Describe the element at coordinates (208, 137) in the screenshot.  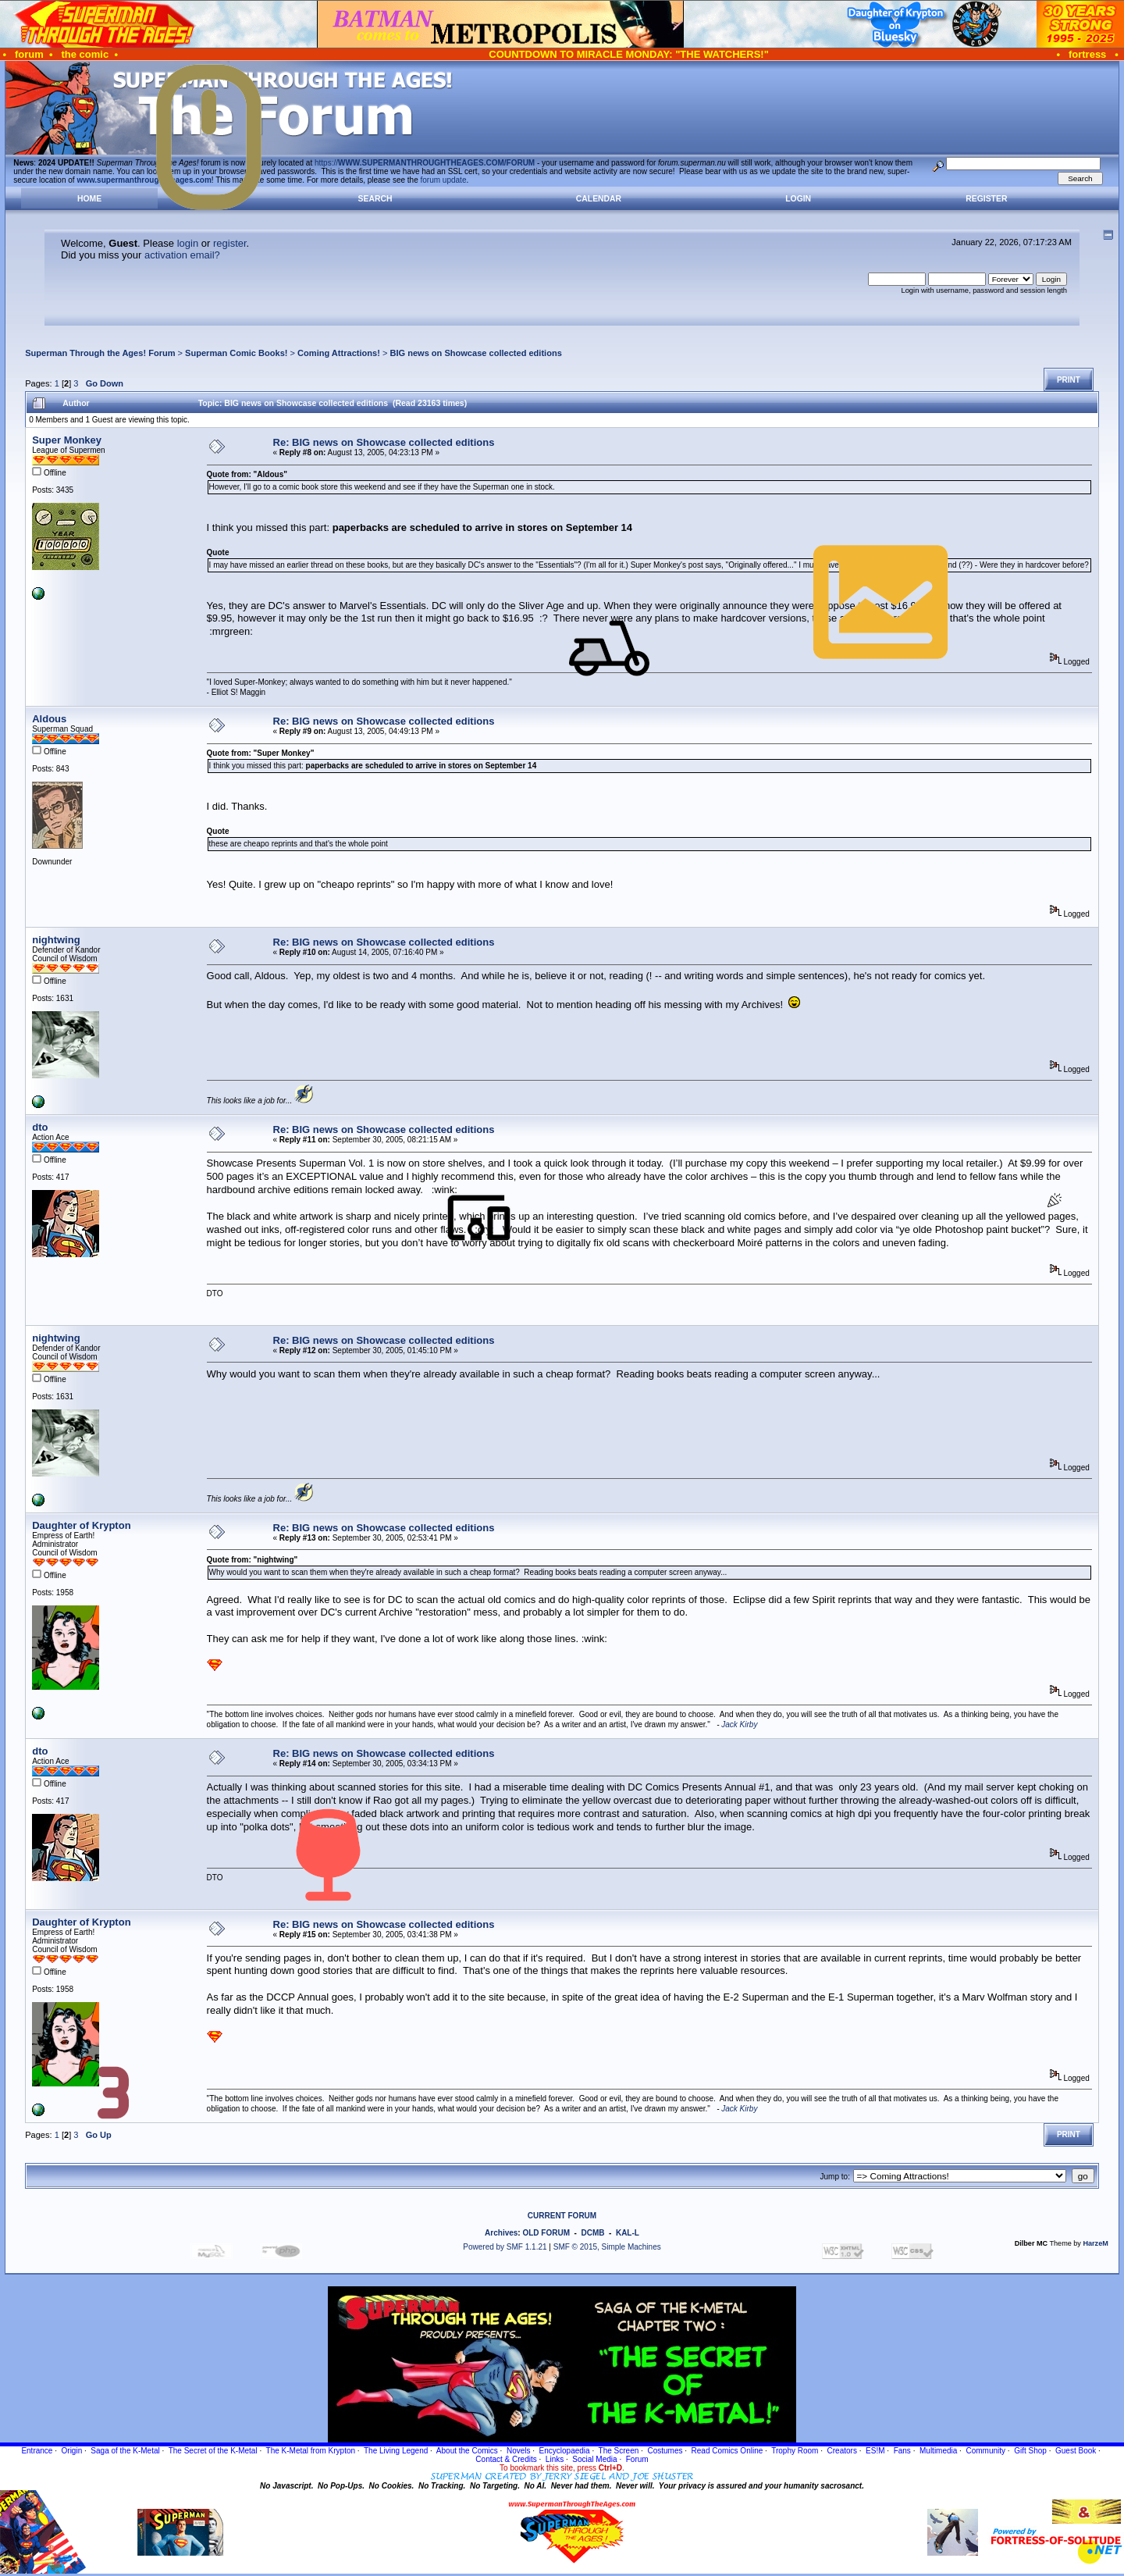
I see `mouse input device indicator` at that location.